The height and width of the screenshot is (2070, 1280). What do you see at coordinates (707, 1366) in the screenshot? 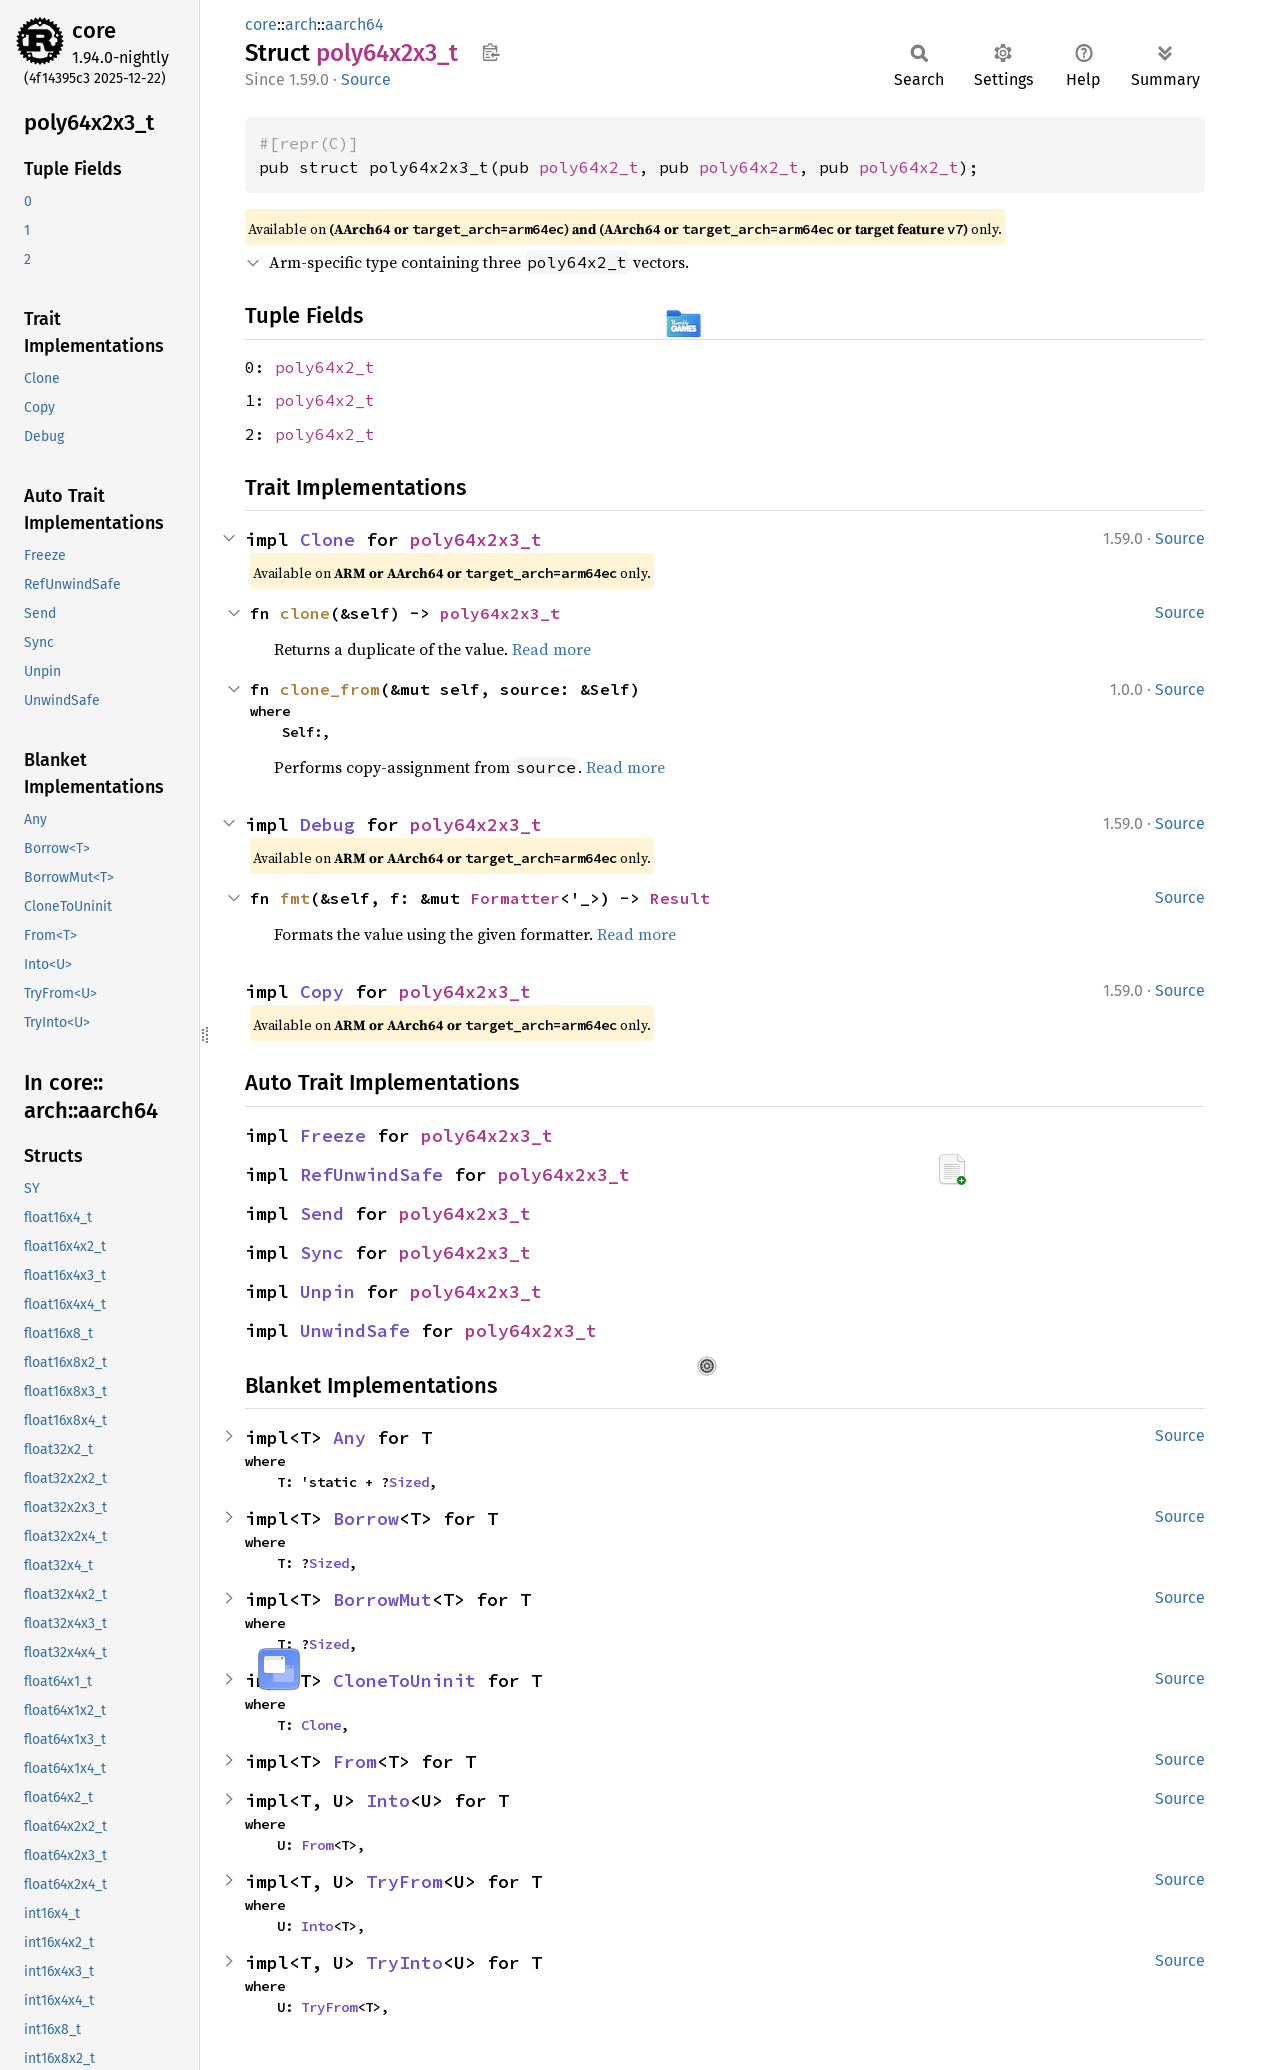
I see `open settings or properties panel` at bounding box center [707, 1366].